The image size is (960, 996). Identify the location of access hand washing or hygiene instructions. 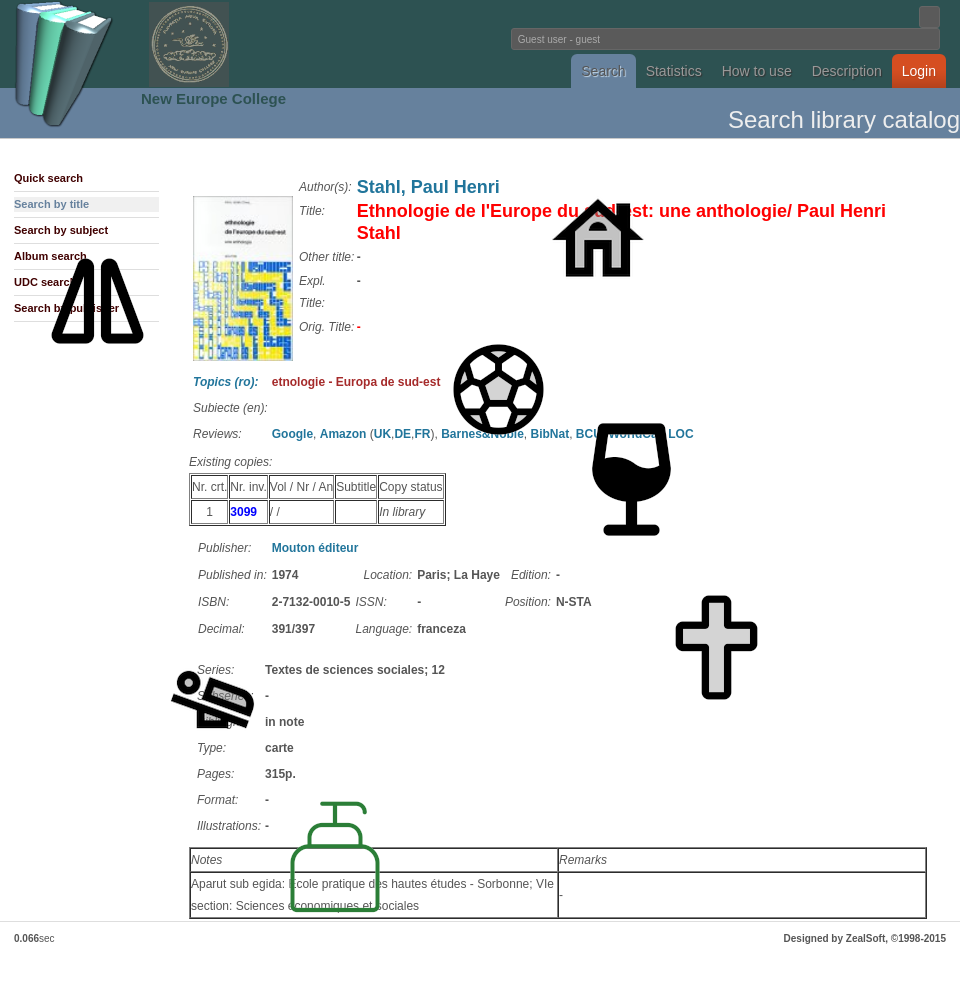
(335, 859).